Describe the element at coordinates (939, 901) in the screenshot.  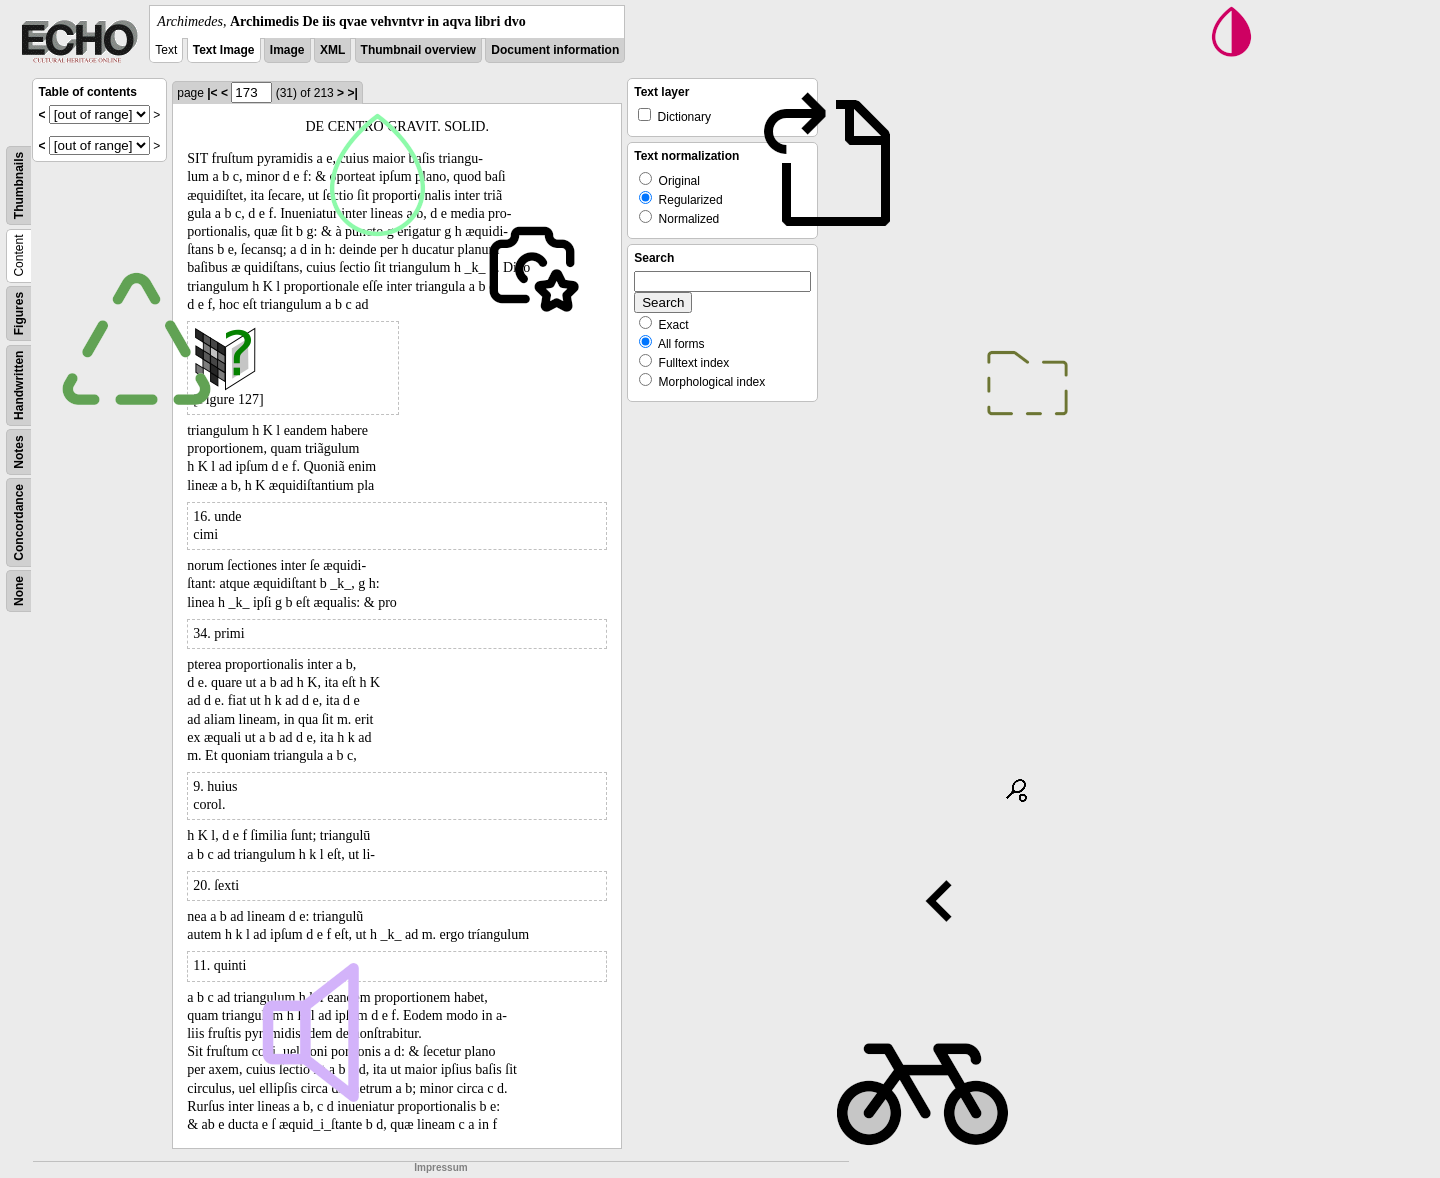
I see `go back to the previous screen` at that location.